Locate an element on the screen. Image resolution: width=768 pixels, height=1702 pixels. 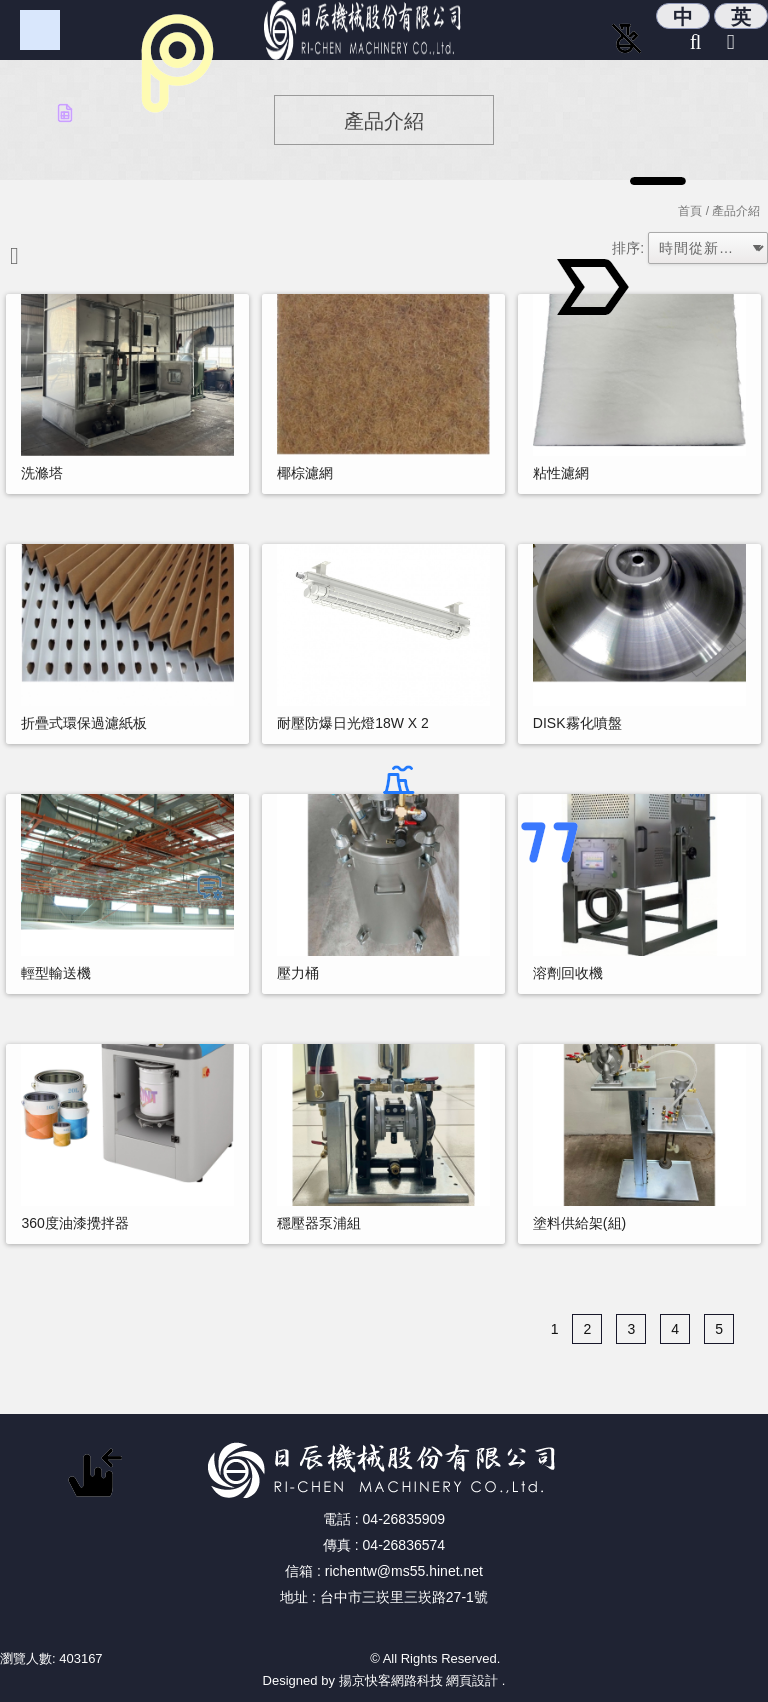
indicates smoking/bong use is prohibited is located at coordinates (626, 38).